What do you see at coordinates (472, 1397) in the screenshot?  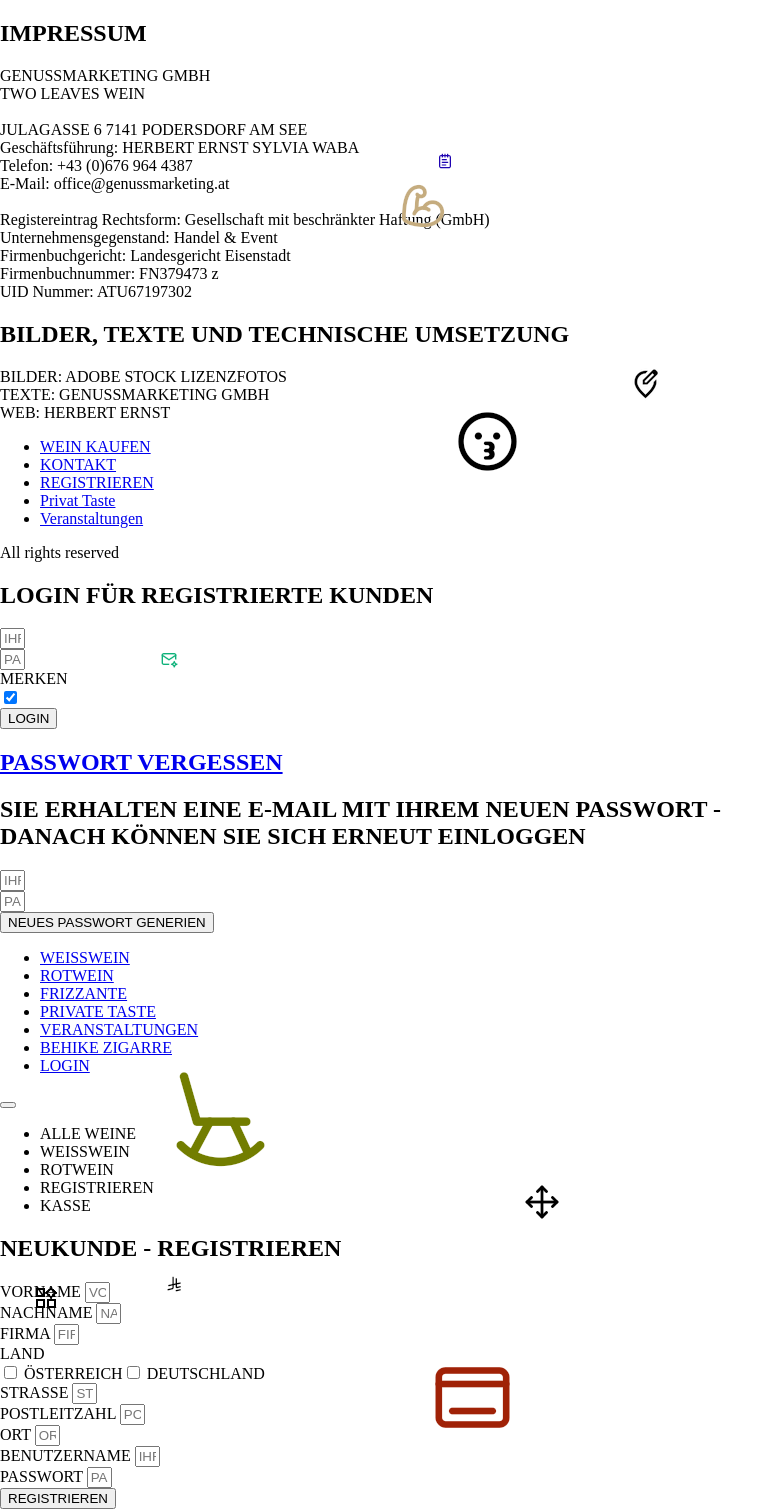 I see `access the dock or taskbar` at bounding box center [472, 1397].